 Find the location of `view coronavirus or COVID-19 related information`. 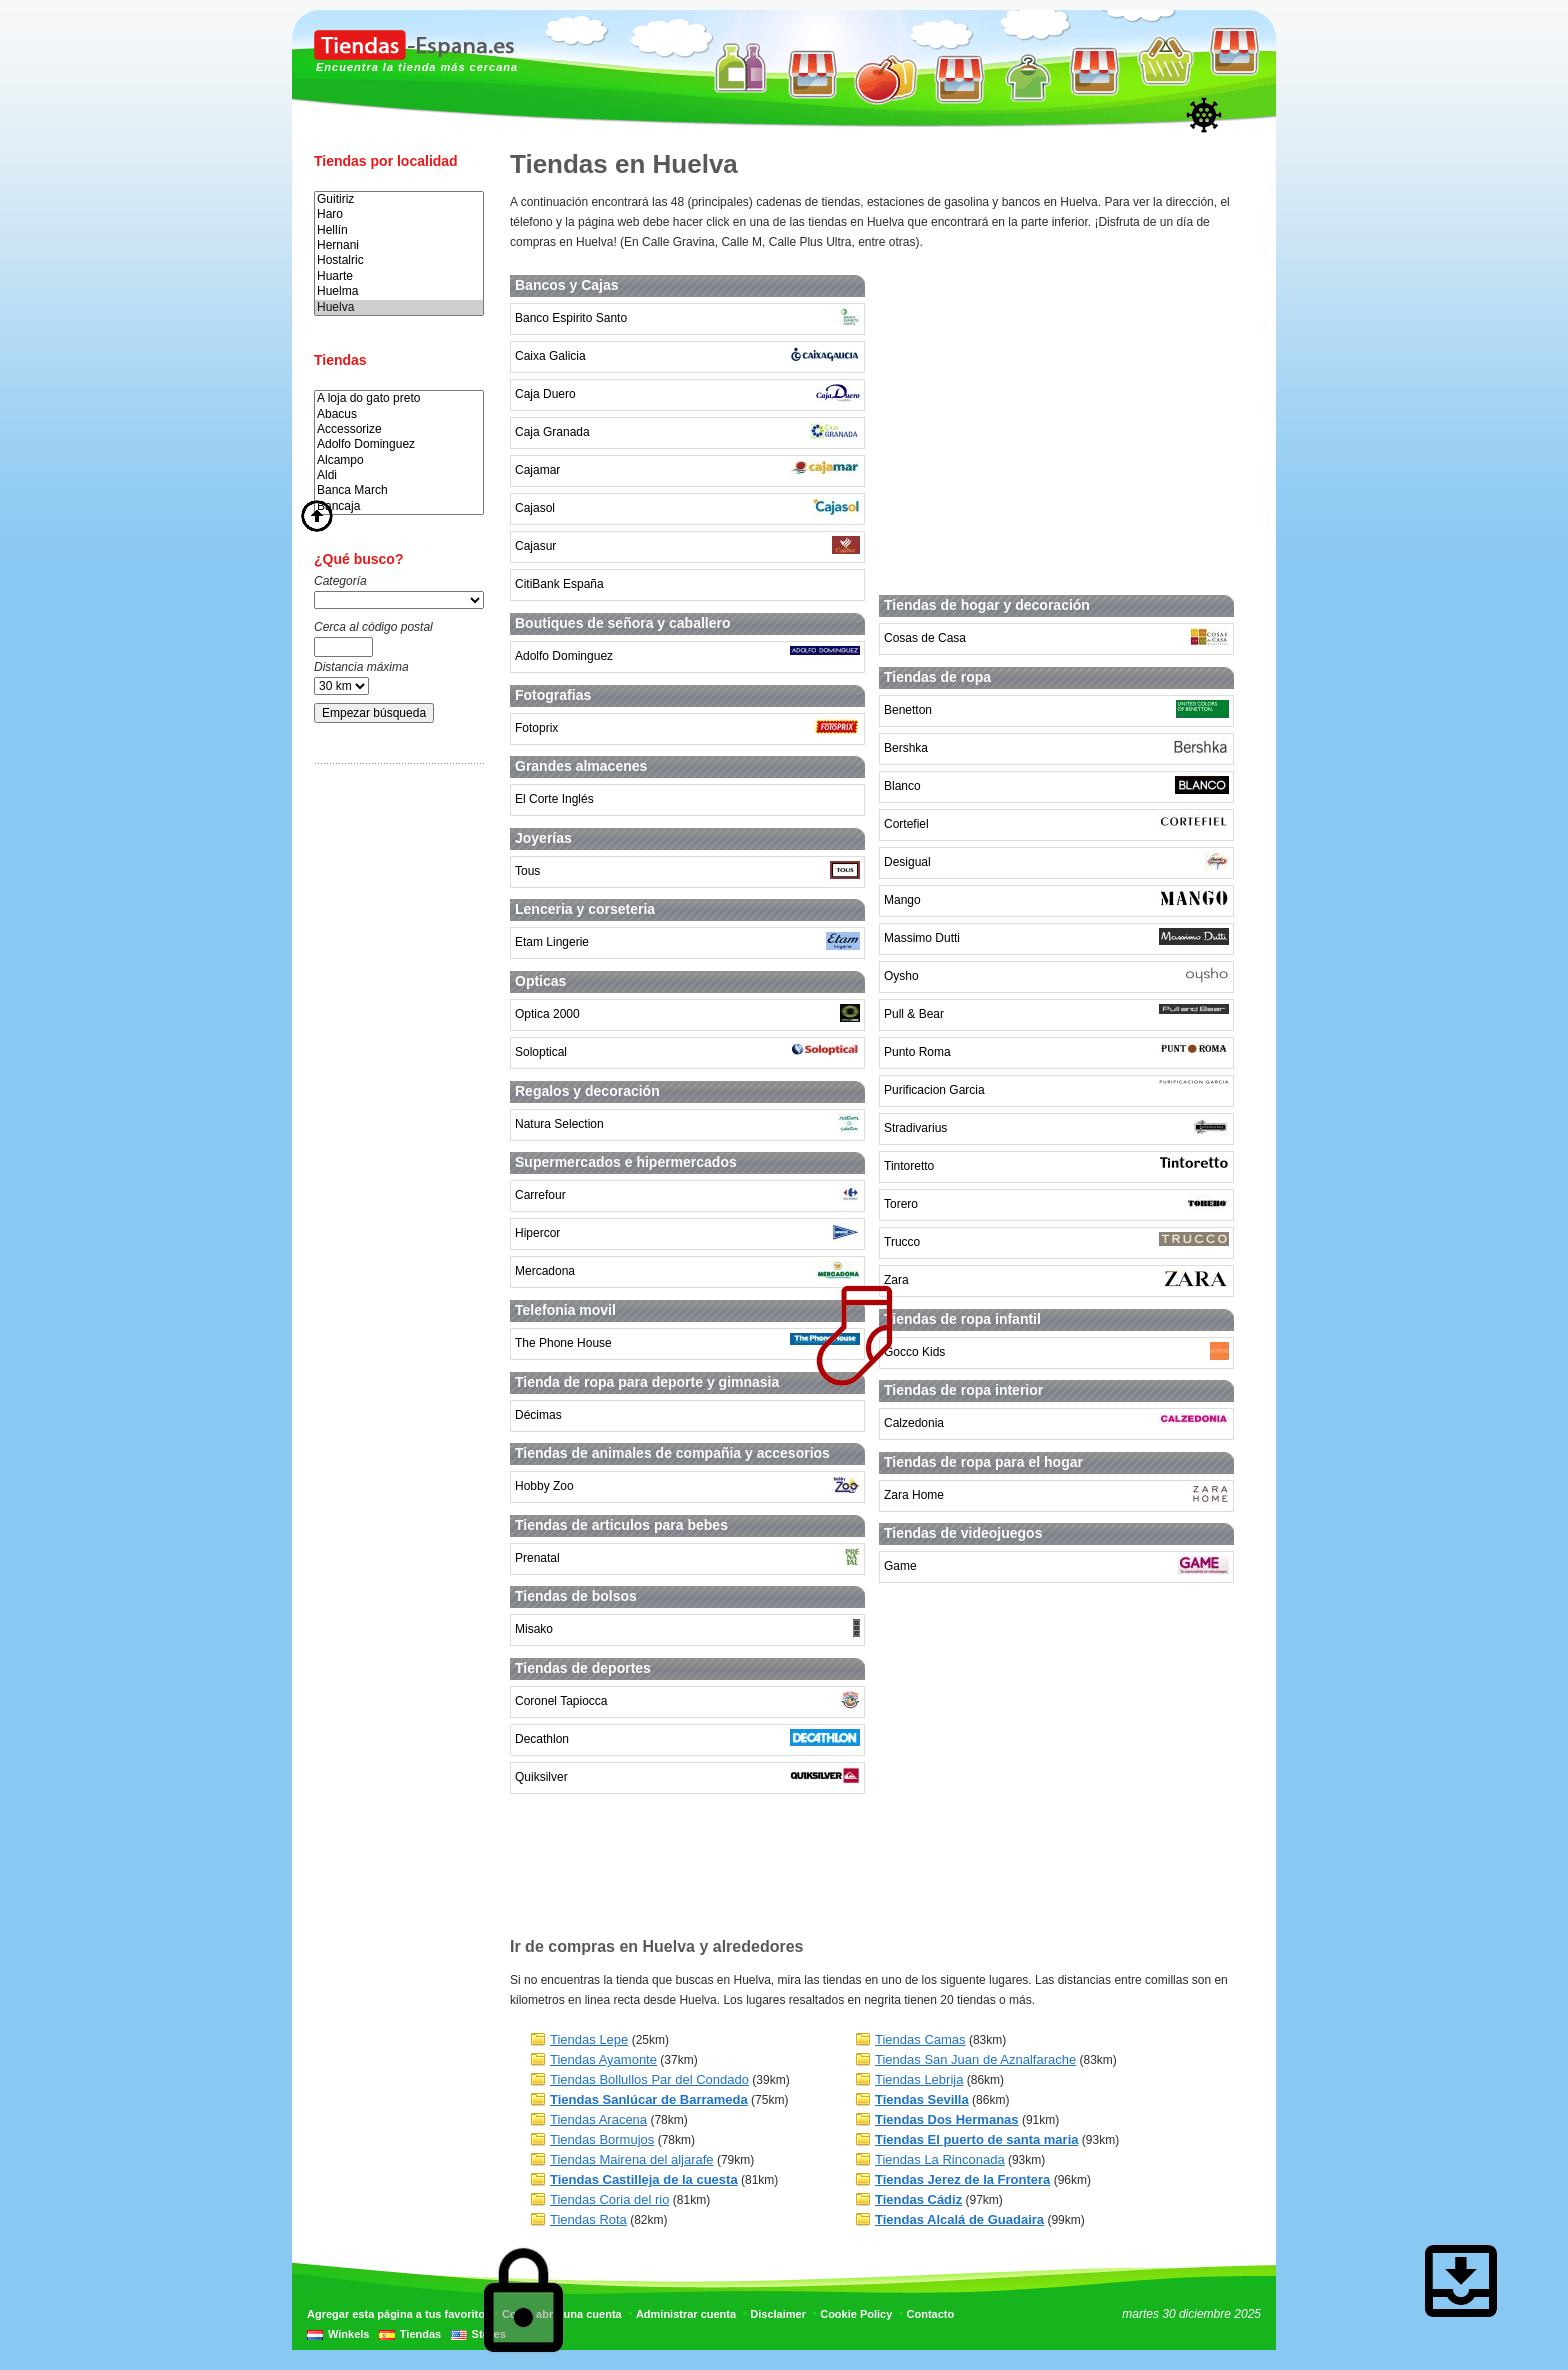

view coronavirus or COVID-19 related information is located at coordinates (1204, 115).